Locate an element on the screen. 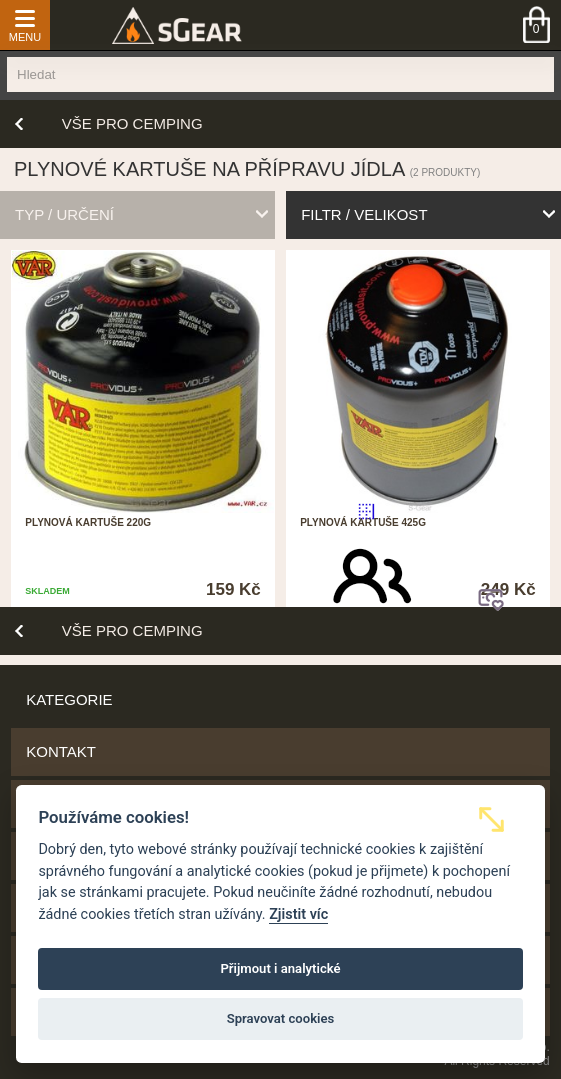  donate or make a charitable contribution is located at coordinates (490, 597).